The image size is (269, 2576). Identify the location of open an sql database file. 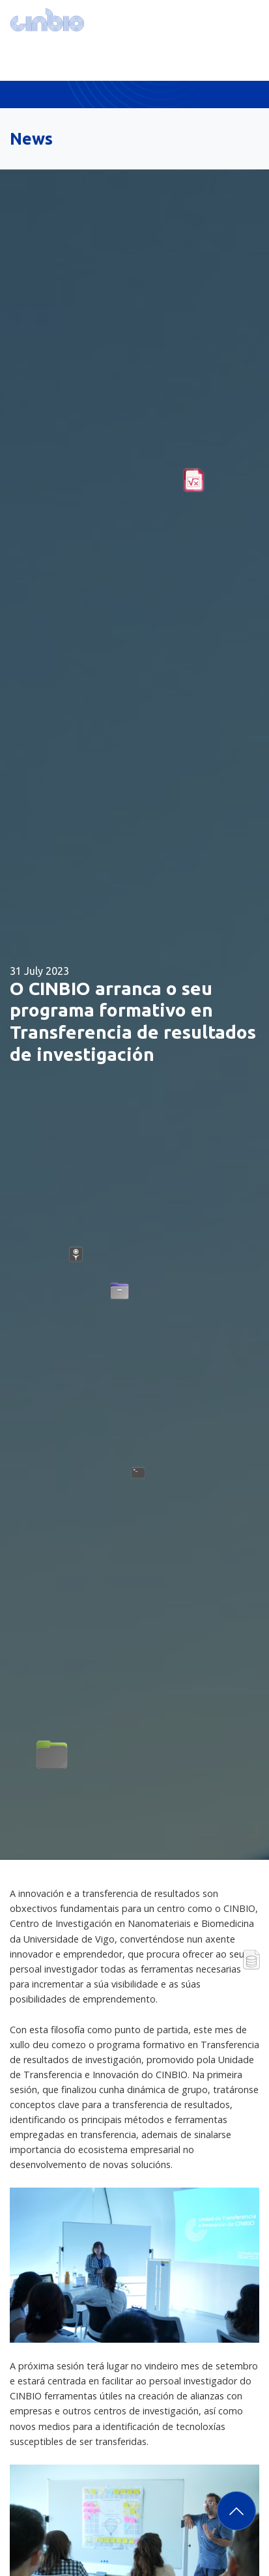
(251, 1960).